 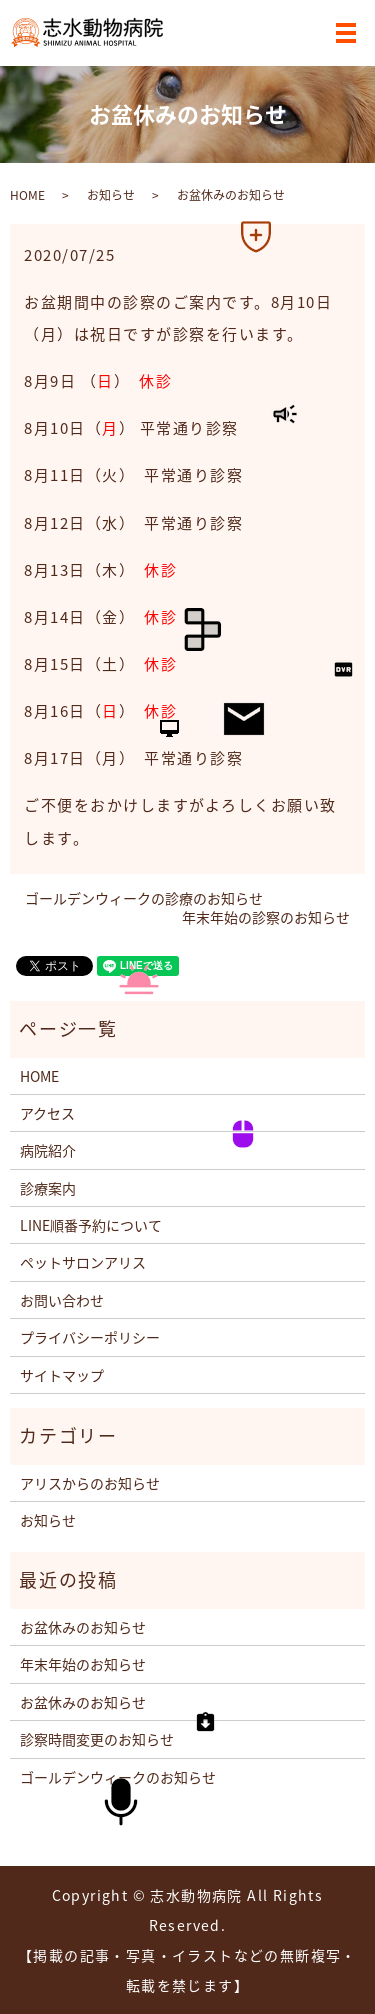 I want to click on make an announcement or broadcast, so click(x=285, y=414).